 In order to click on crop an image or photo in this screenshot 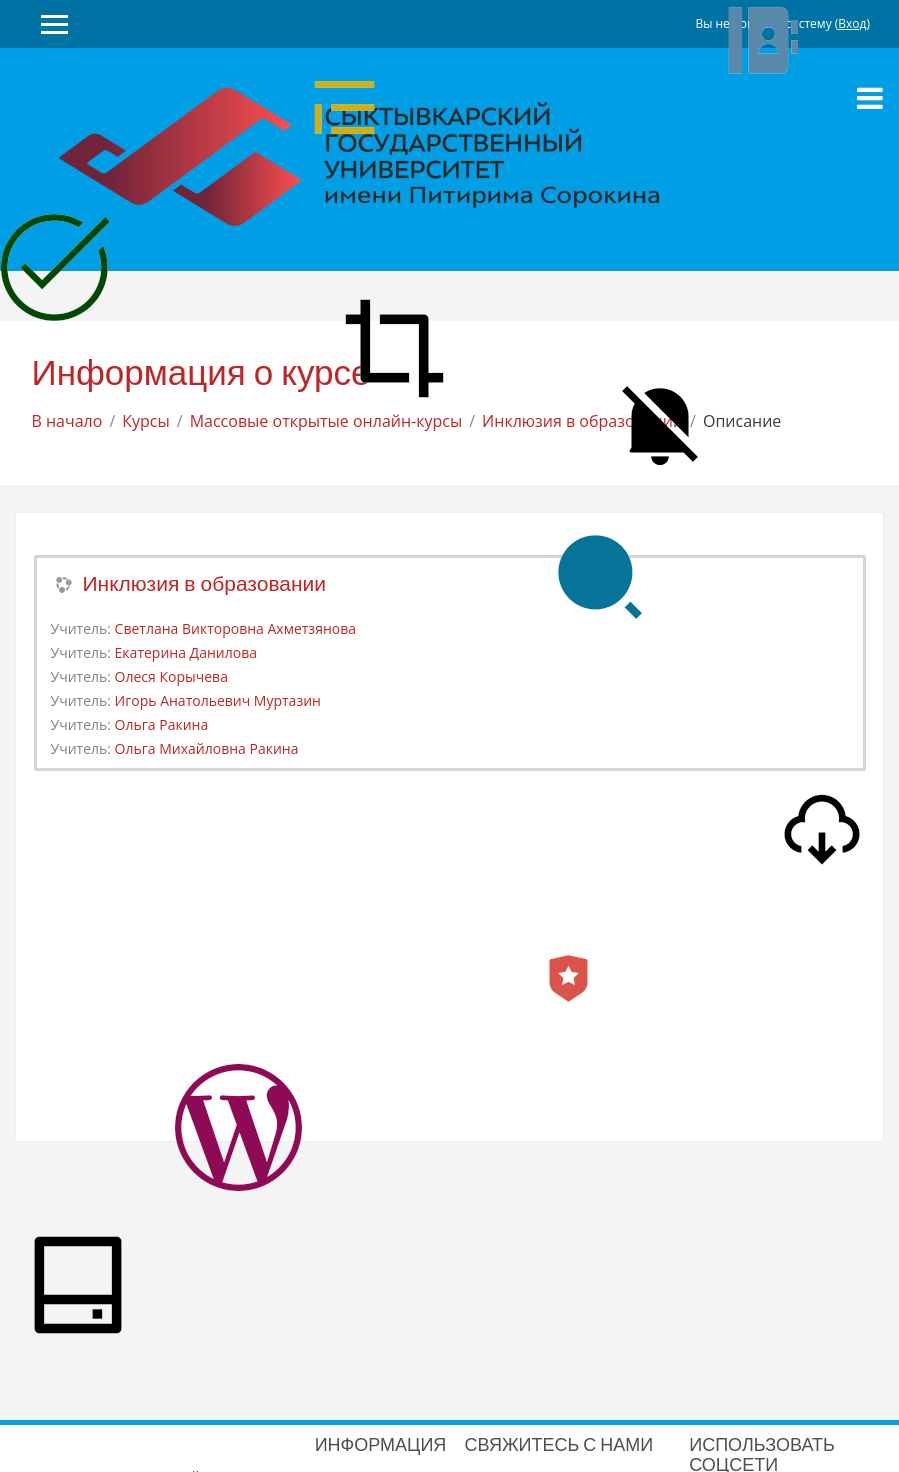, I will do `click(394, 348)`.